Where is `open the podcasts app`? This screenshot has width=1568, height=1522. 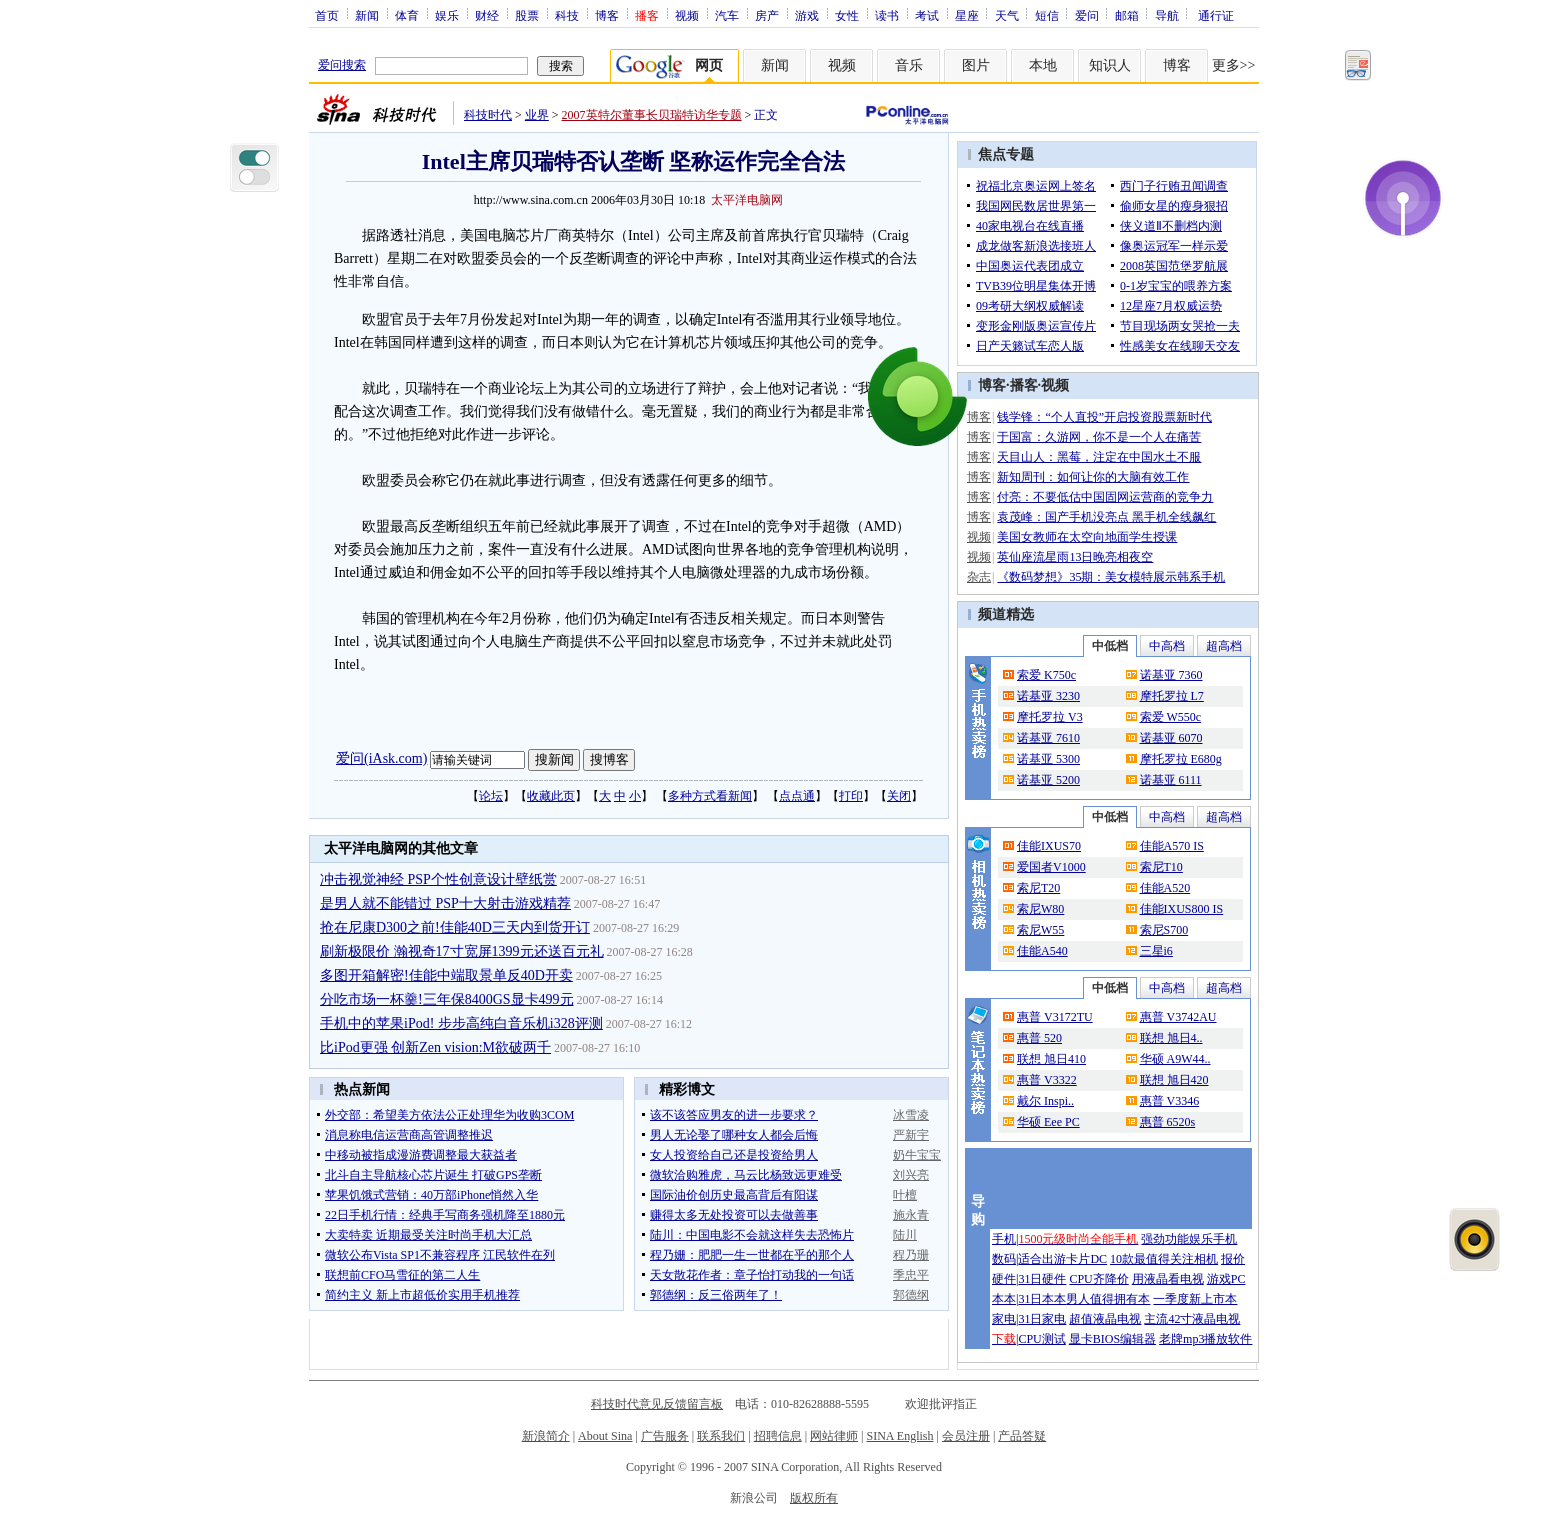 open the podcasts app is located at coordinates (1403, 198).